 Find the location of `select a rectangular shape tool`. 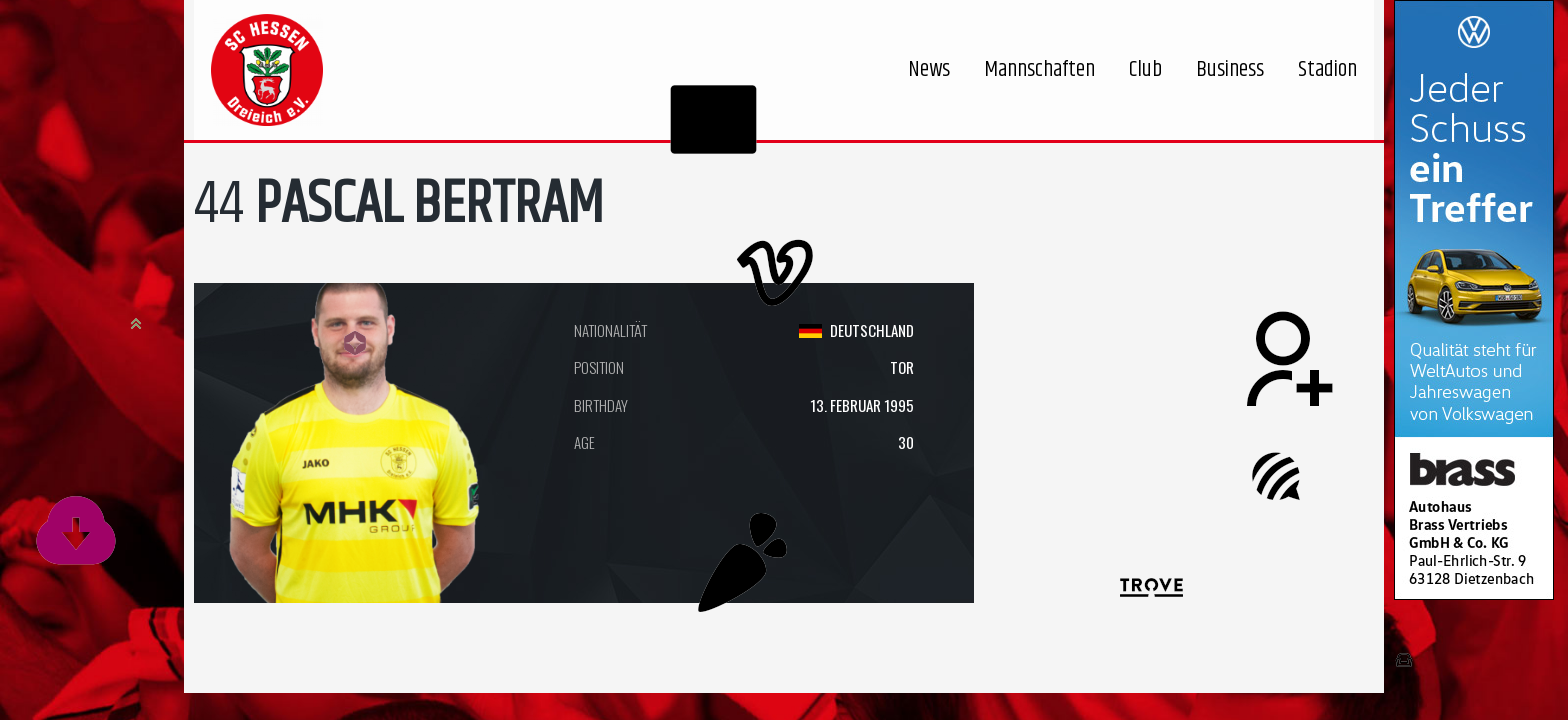

select a rectangular shape tool is located at coordinates (713, 119).